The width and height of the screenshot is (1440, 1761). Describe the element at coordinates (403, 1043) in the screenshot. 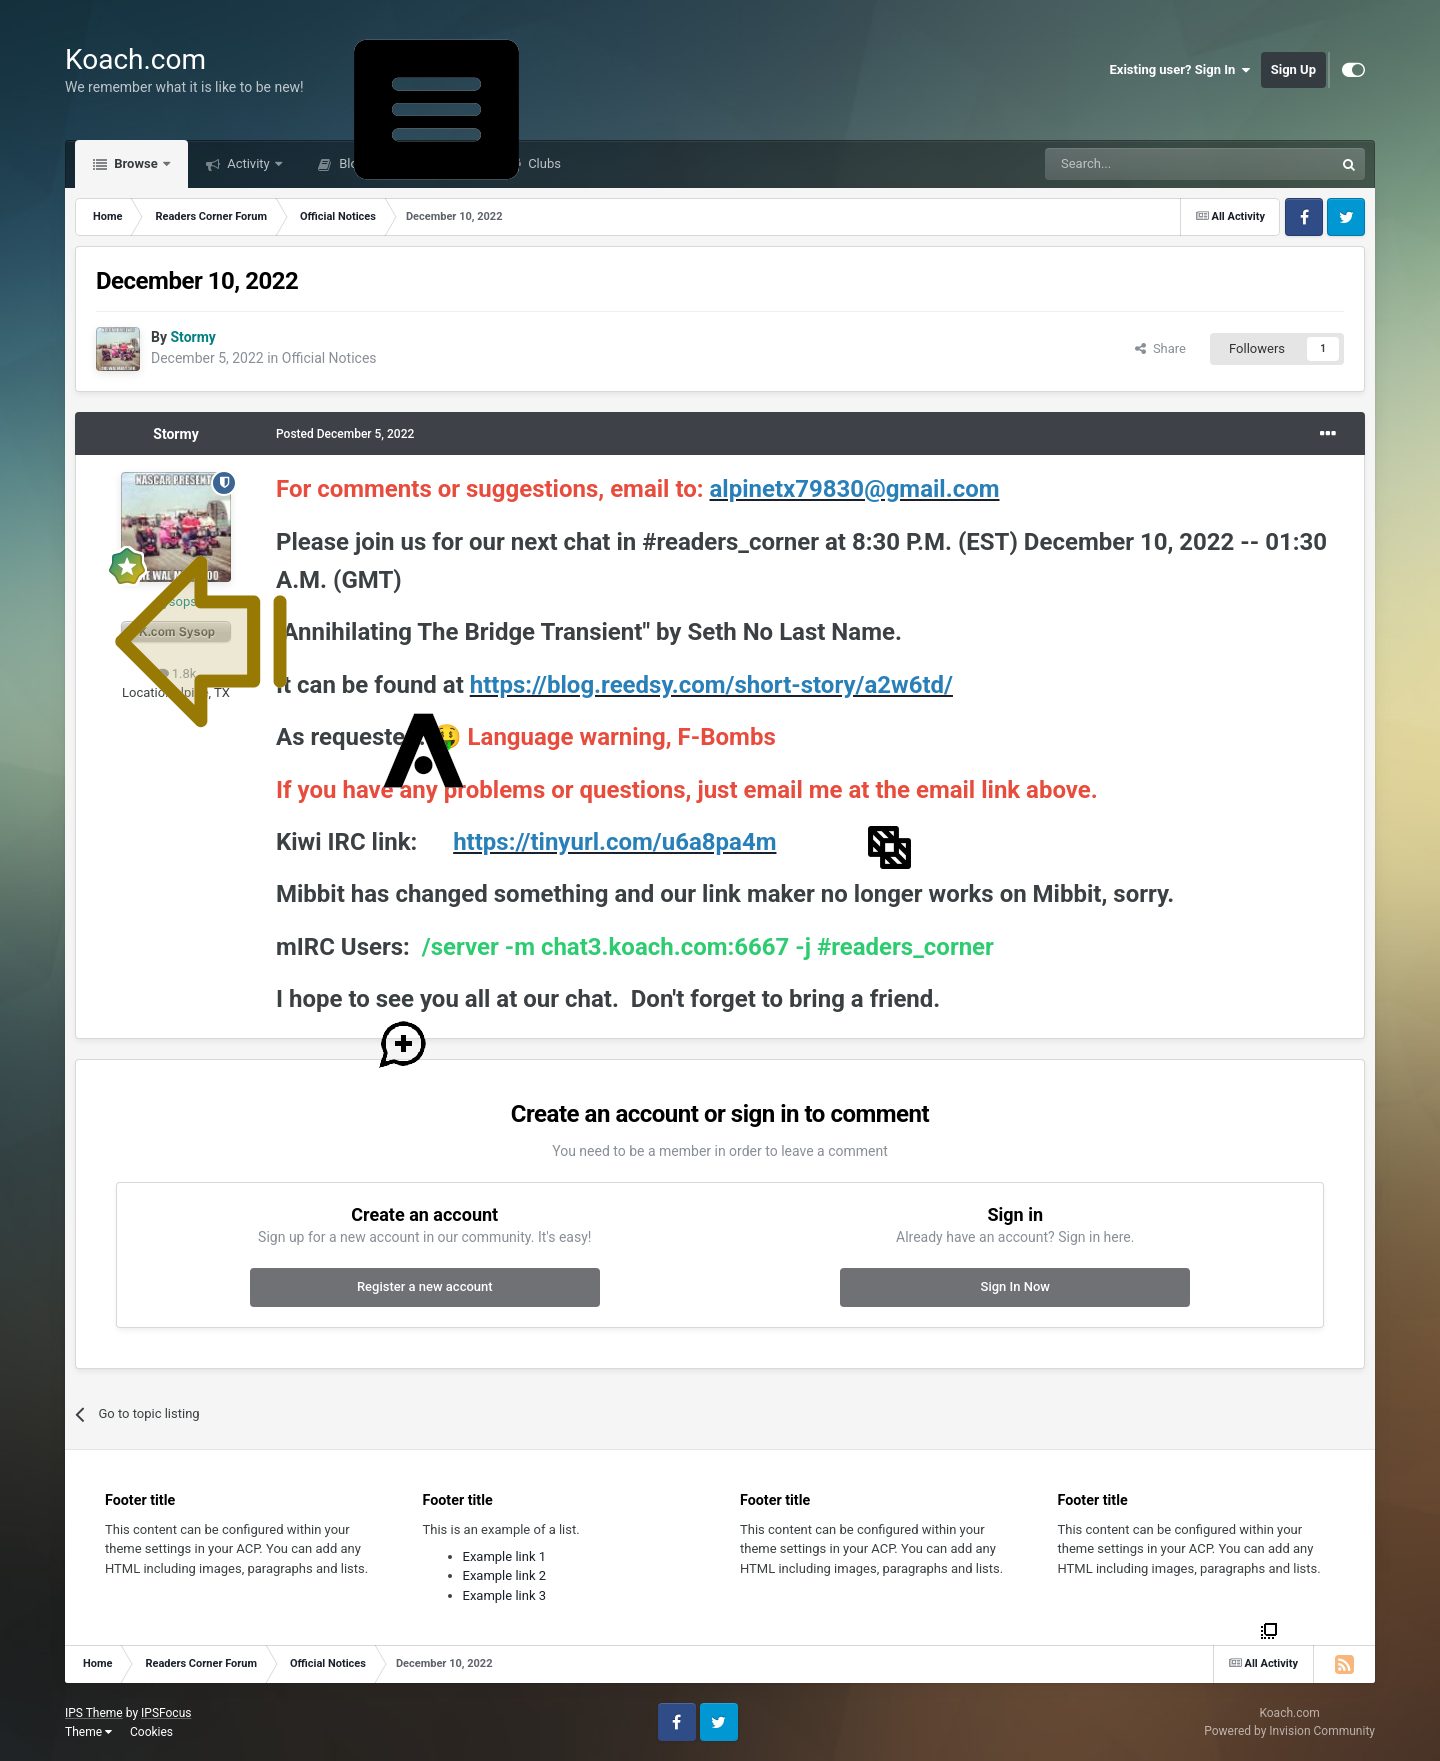

I see `add a review or comment to a location` at that location.